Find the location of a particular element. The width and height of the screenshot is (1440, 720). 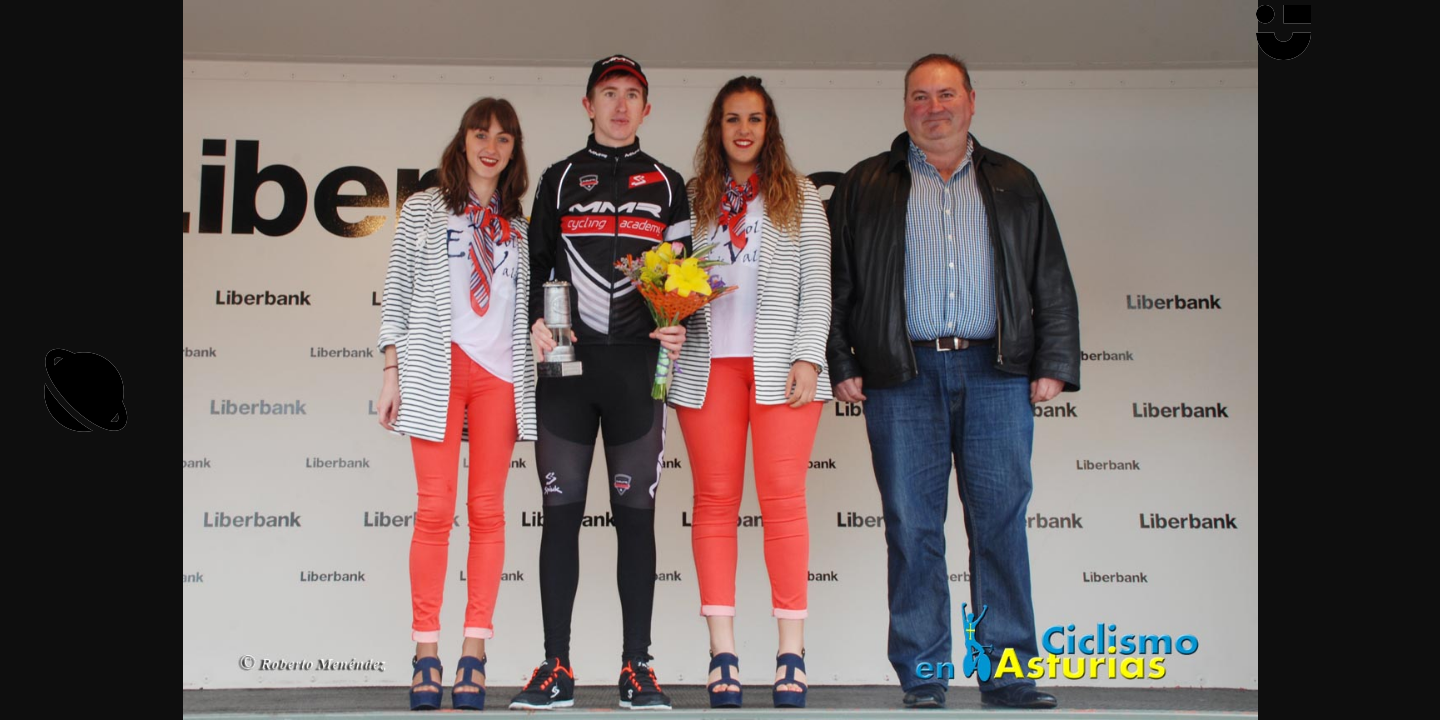

open the NiceHash cryptocurrency mining app is located at coordinates (1283, 32).